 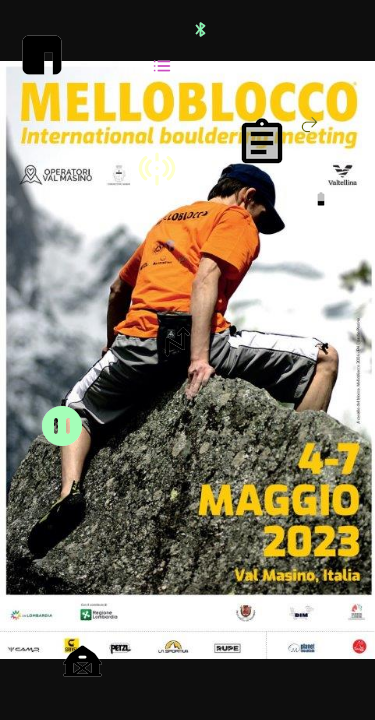 I want to click on shake to activate or trigger an action, so click(x=157, y=170).